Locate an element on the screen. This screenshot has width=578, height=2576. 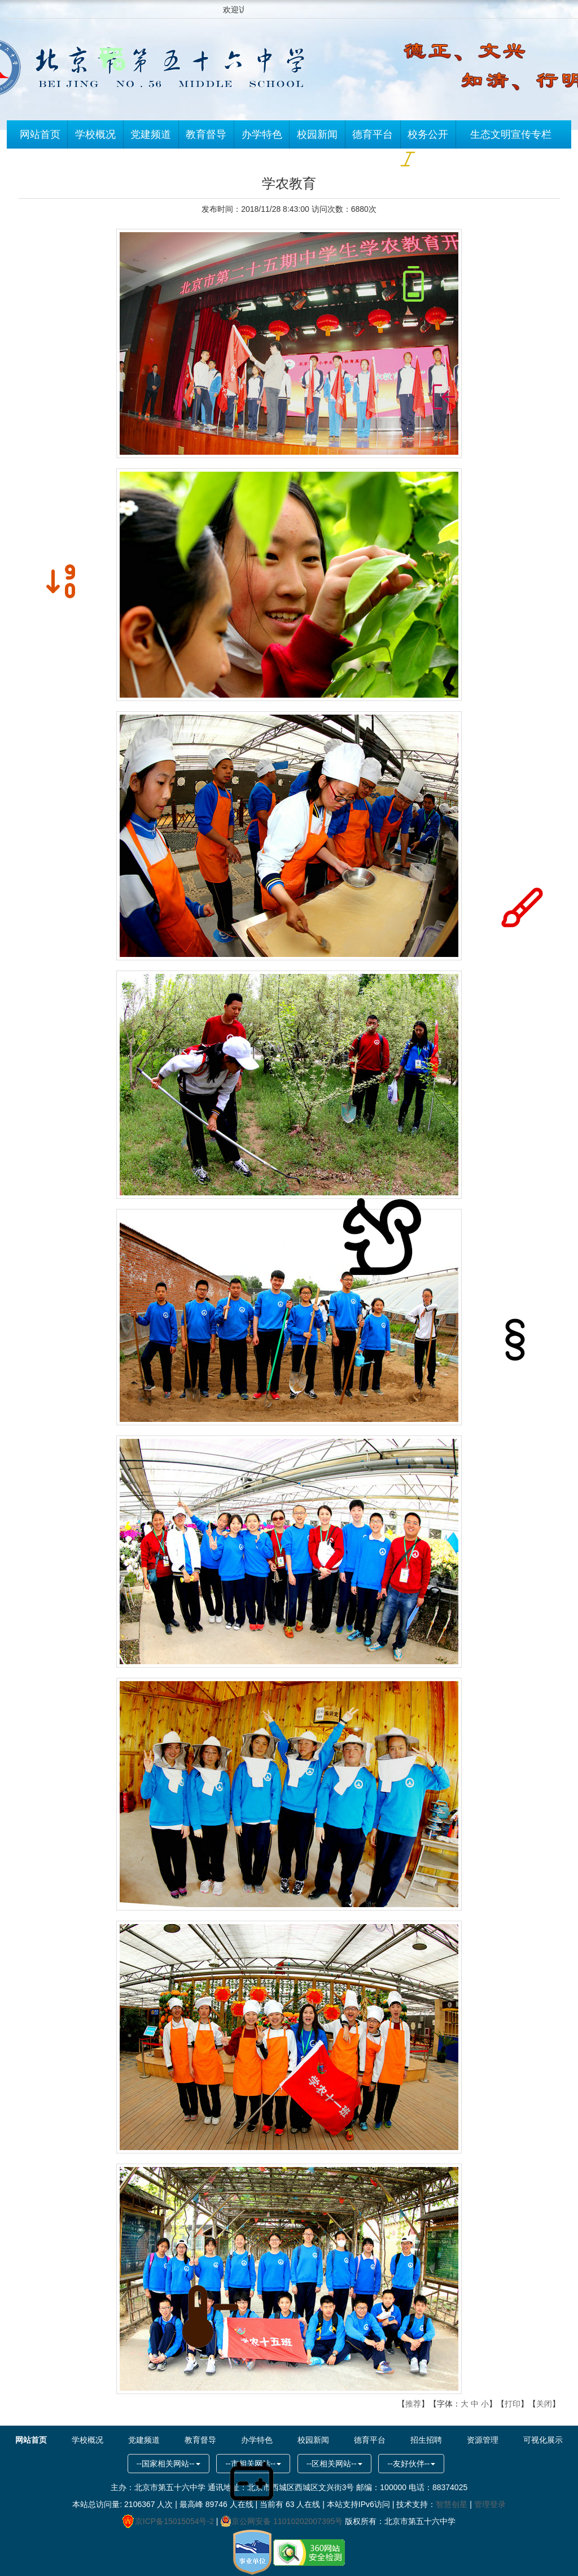
sort numbers in descending order is located at coordinates (62, 581).